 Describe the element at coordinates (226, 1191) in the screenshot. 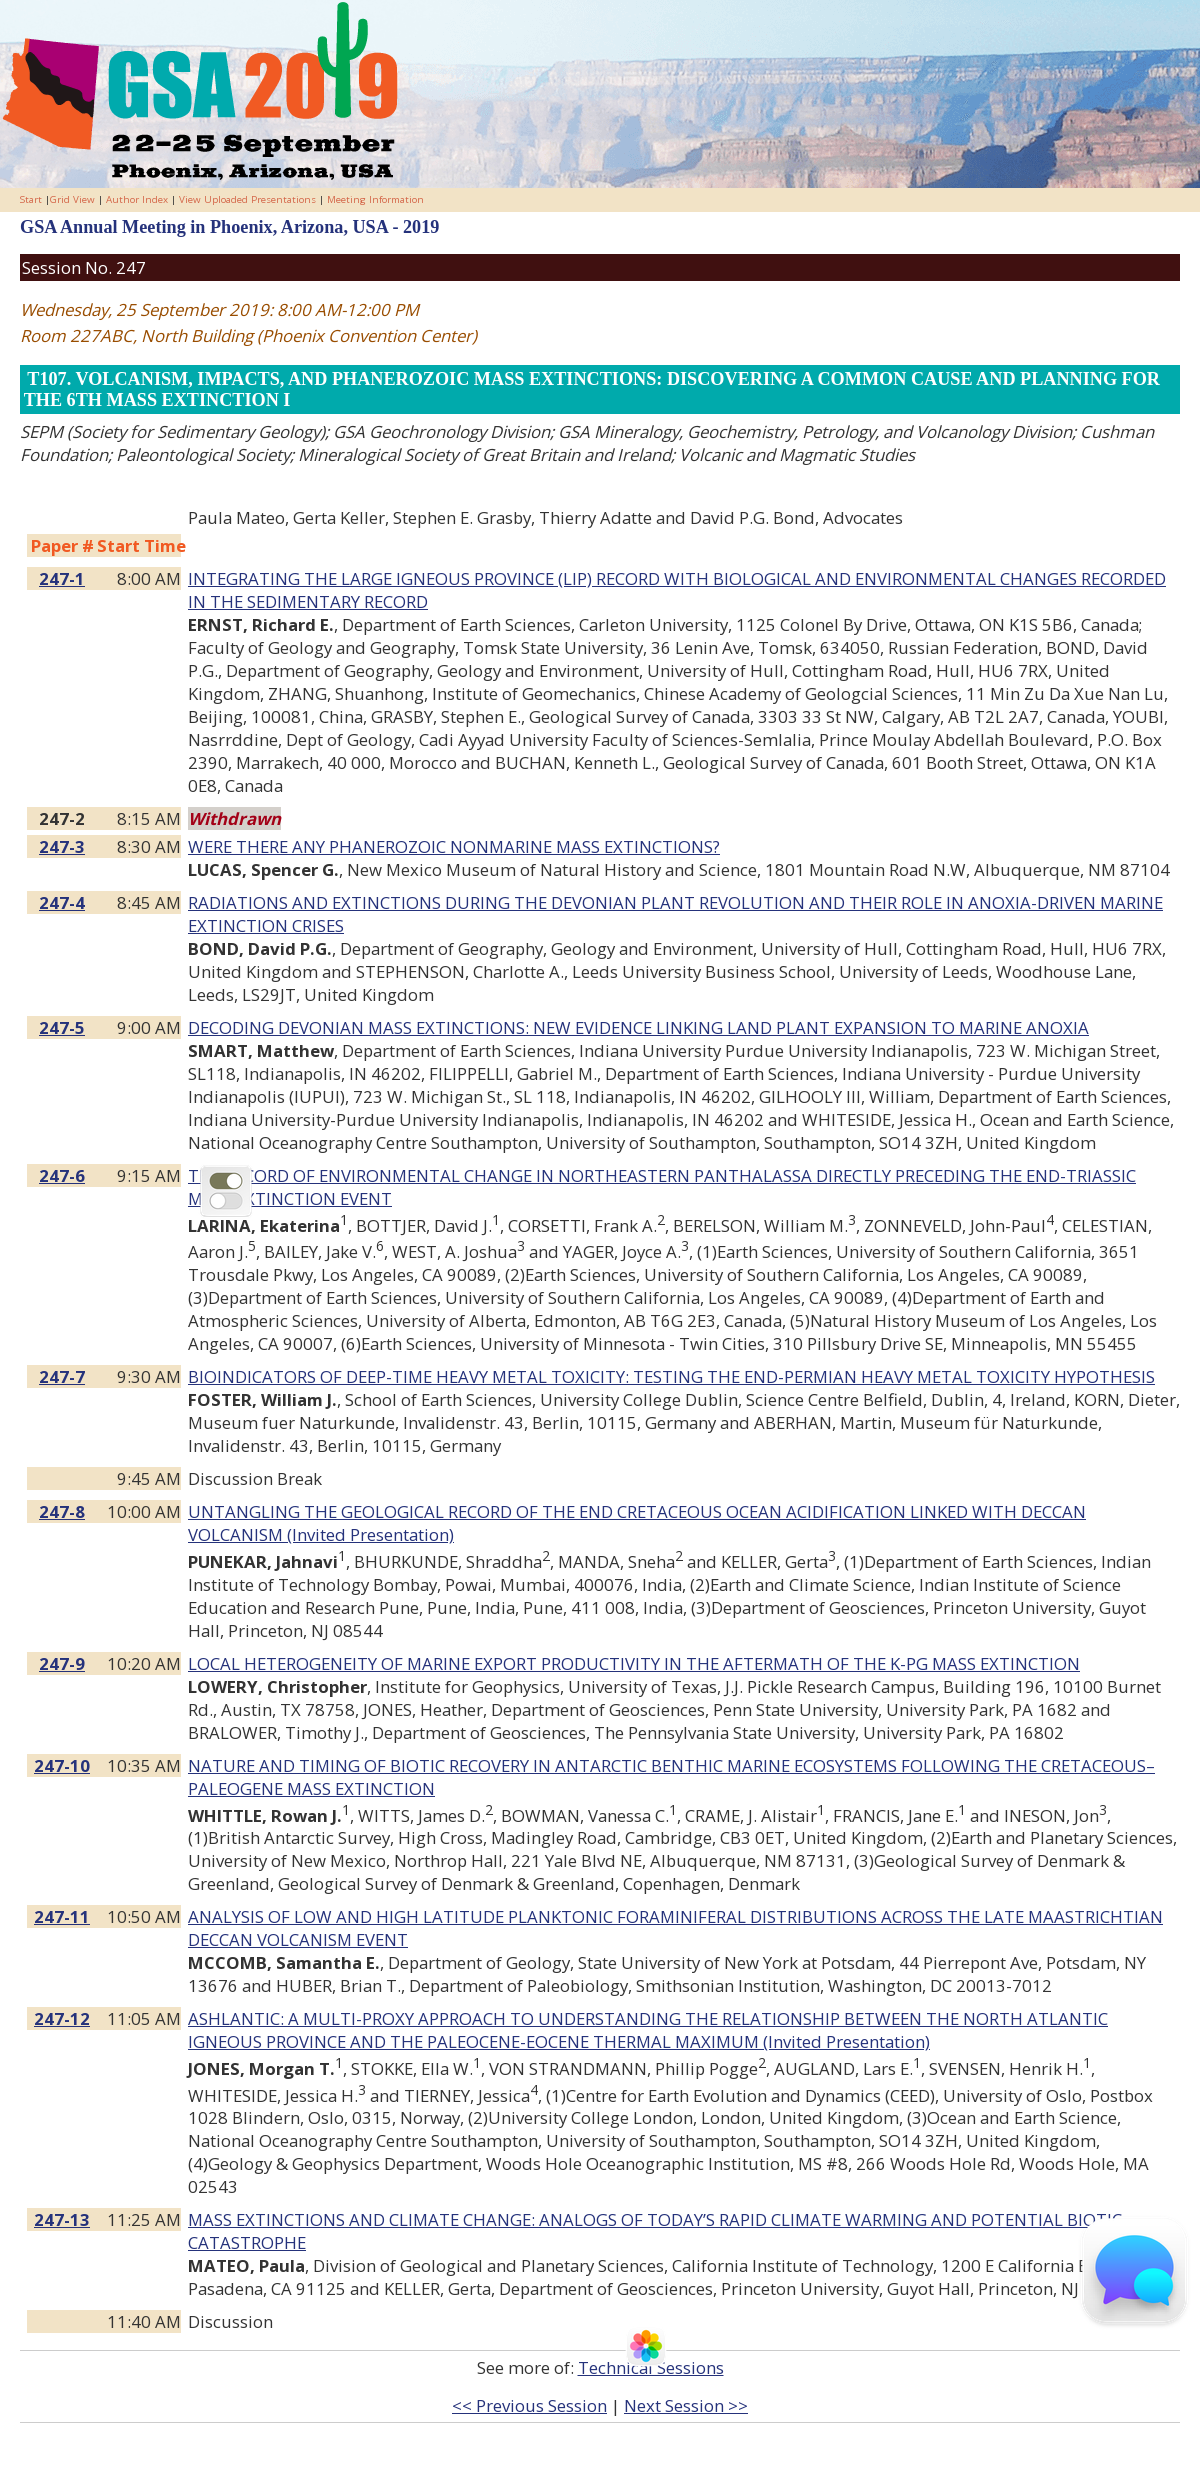

I see `open system tweaks or customization settings` at that location.